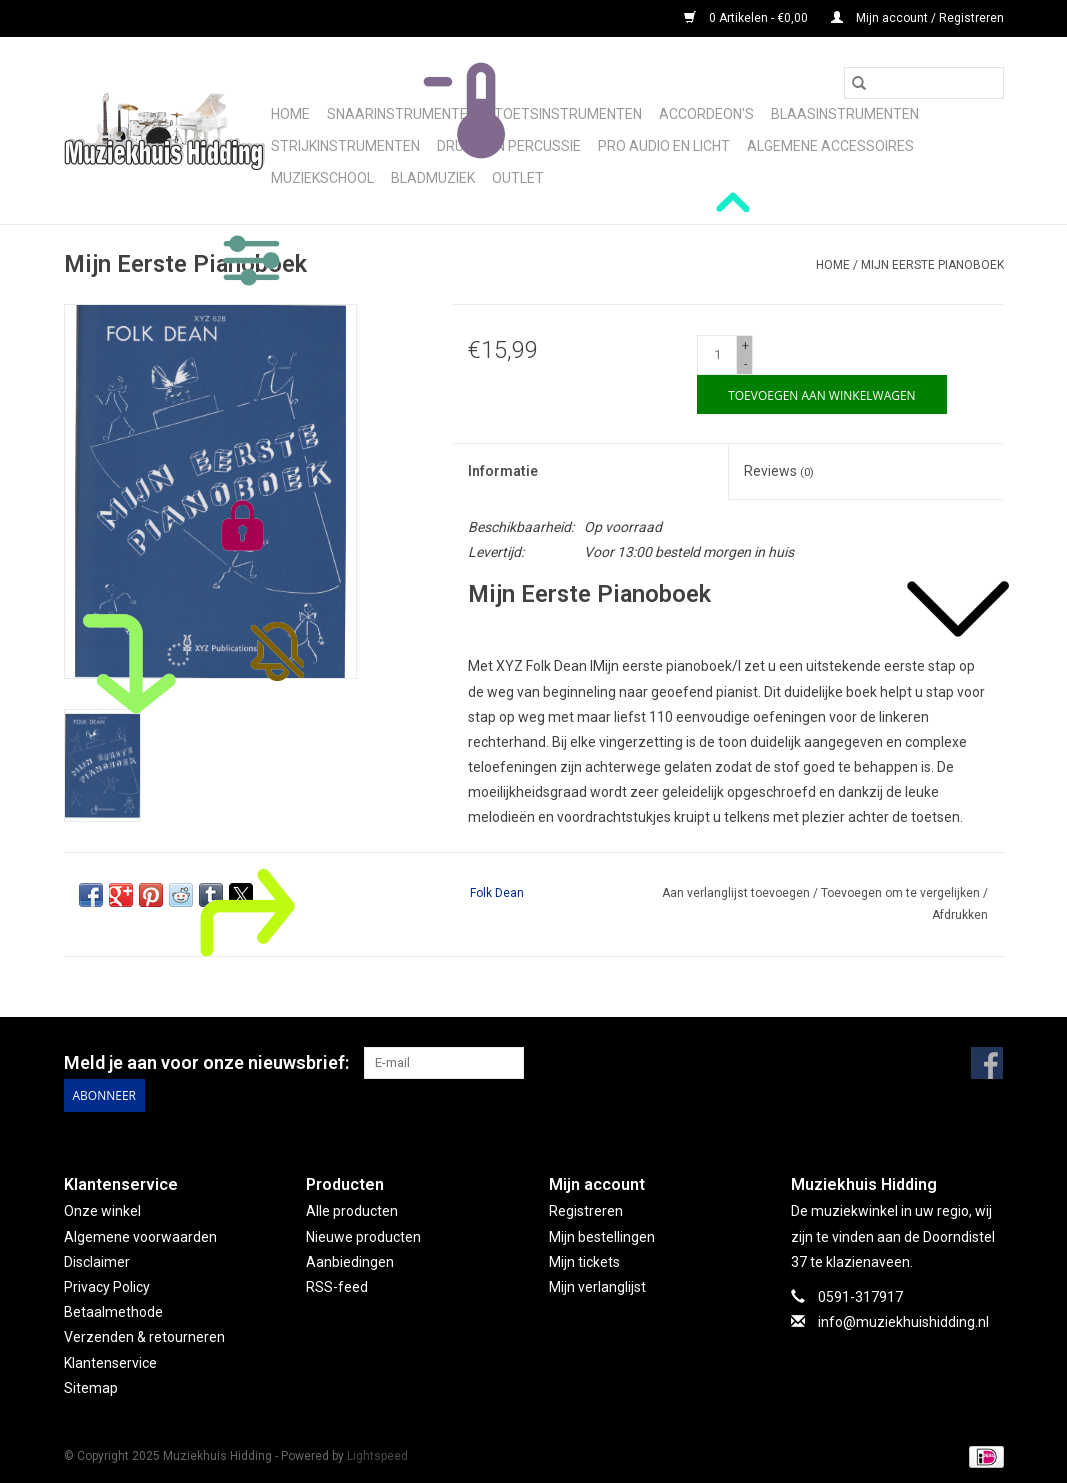 The width and height of the screenshot is (1067, 1483). Describe the element at coordinates (277, 651) in the screenshot. I see `mute notifications` at that location.